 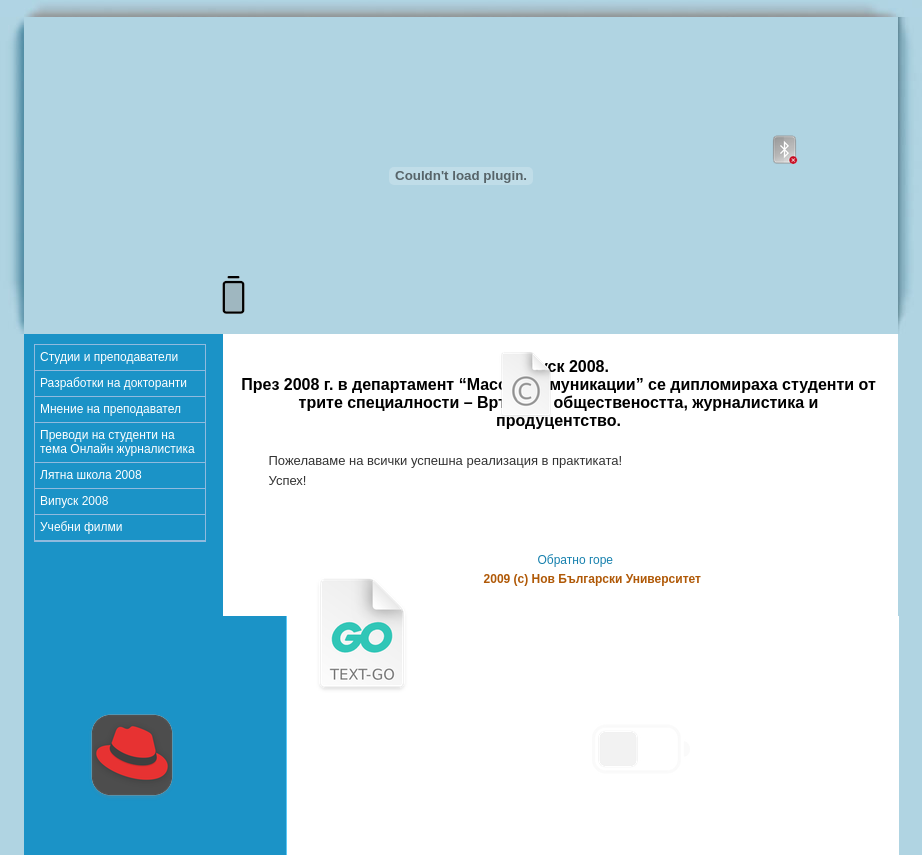 I want to click on indicates battery at 50% charge, so click(x=641, y=749).